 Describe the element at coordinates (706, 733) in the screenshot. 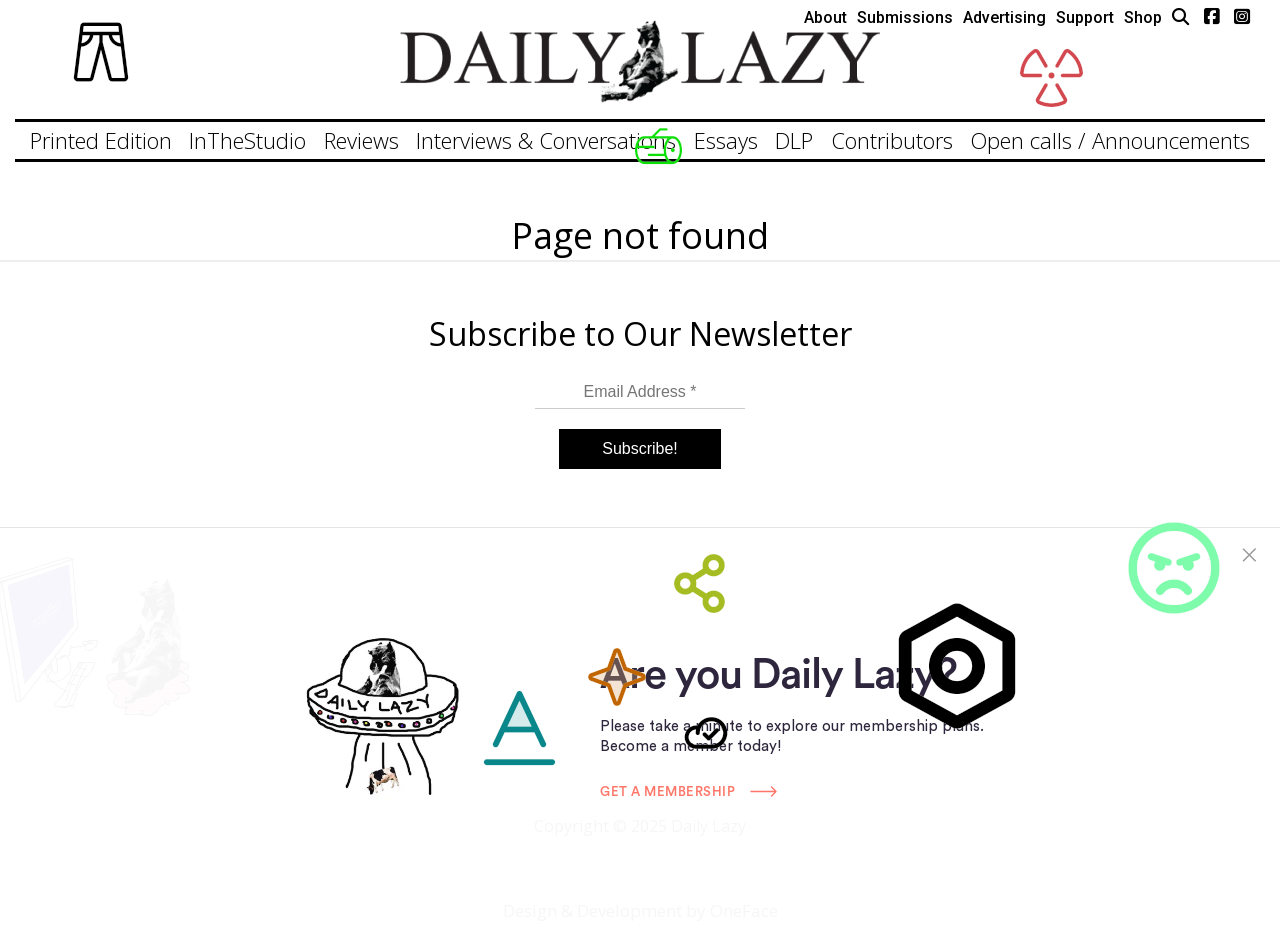

I see `file successfully uploaded to cloud storage` at that location.